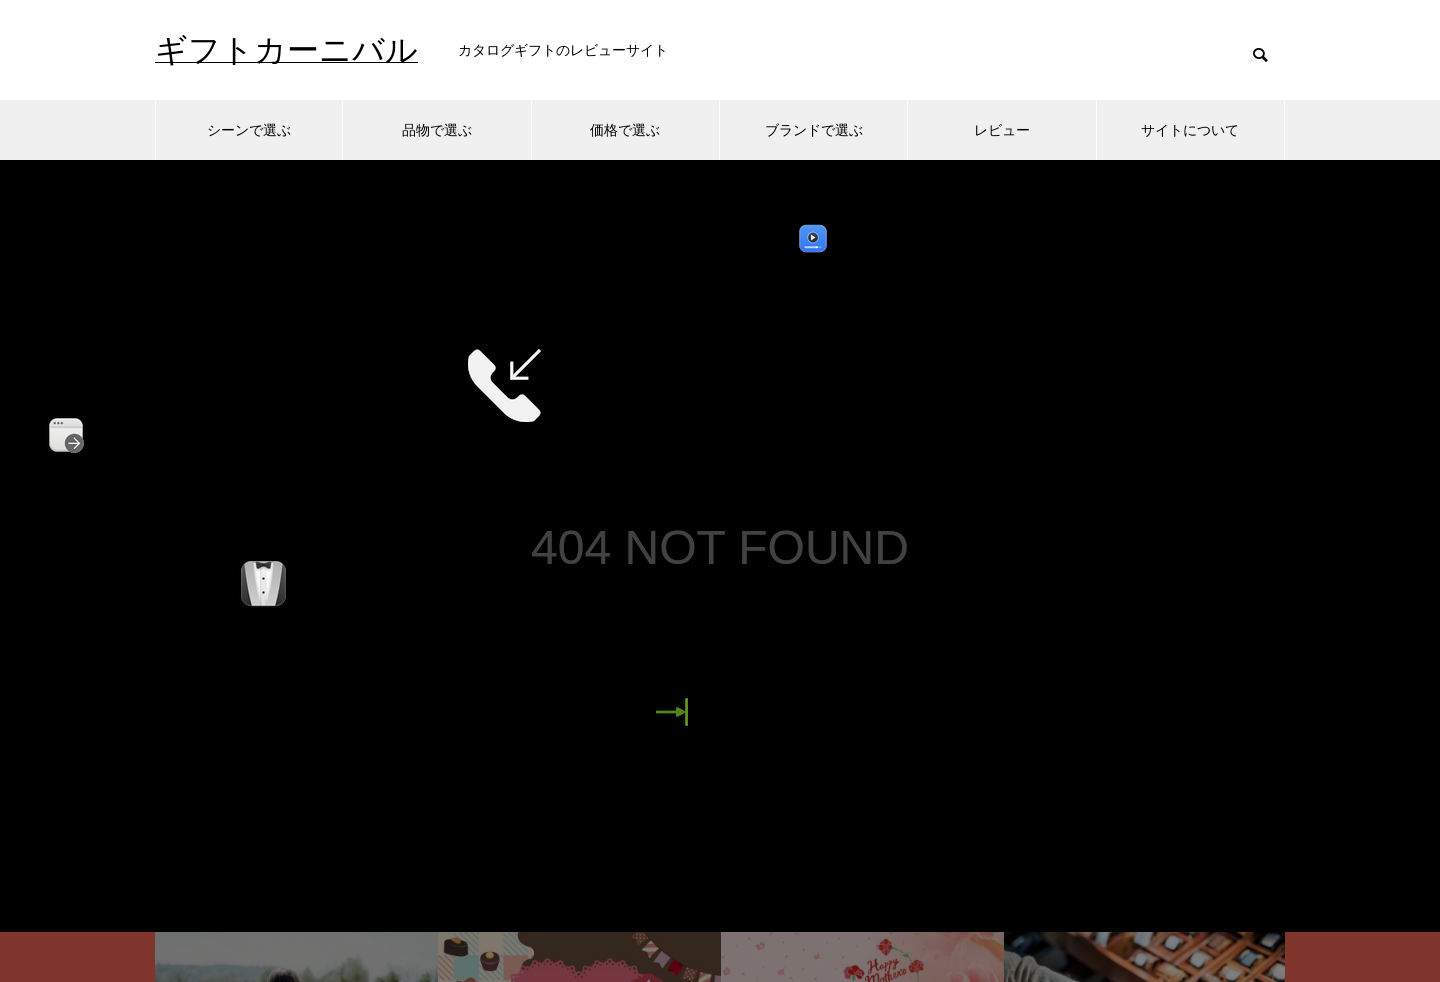 This screenshot has width=1440, height=982. Describe the element at coordinates (66, 435) in the screenshot. I see `run or execute the current application` at that location.